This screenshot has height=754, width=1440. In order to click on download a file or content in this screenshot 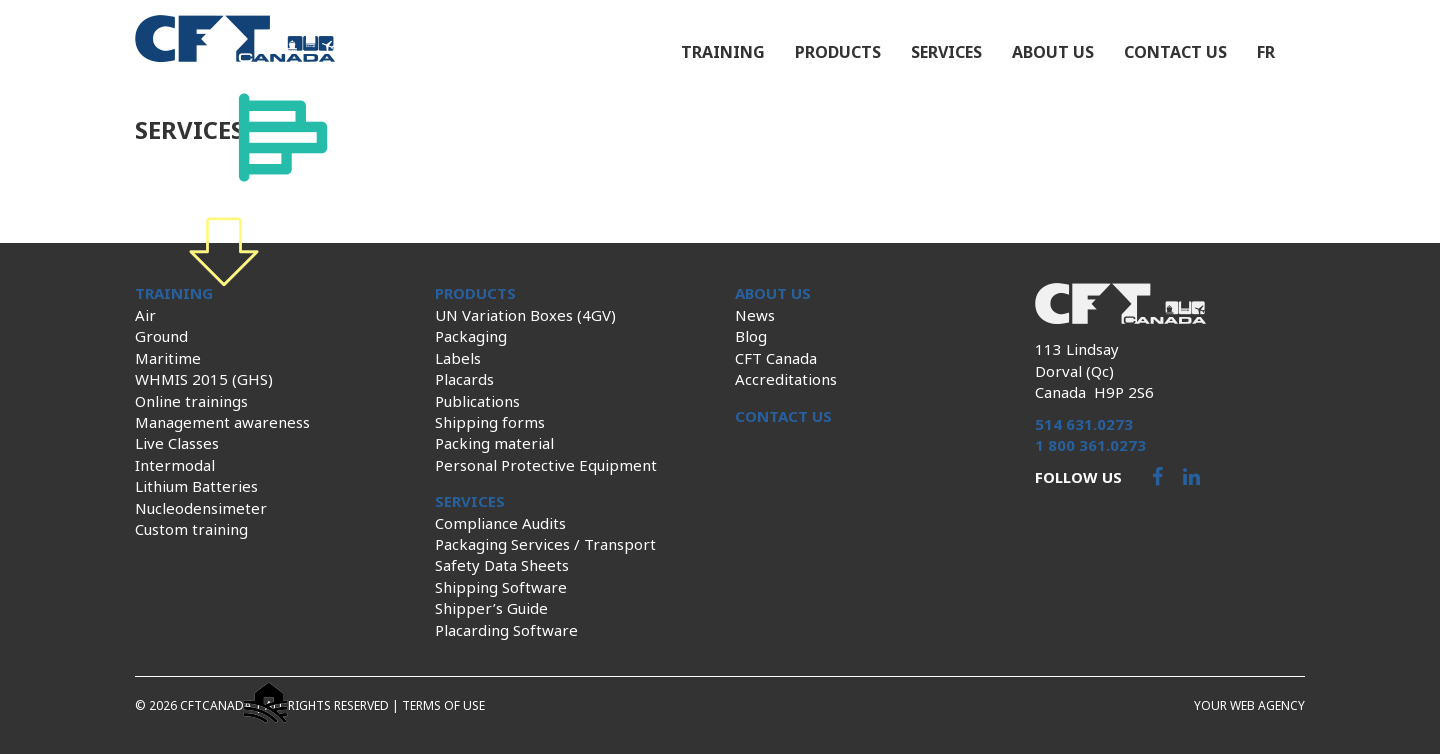, I will do `click(224, 249)`.